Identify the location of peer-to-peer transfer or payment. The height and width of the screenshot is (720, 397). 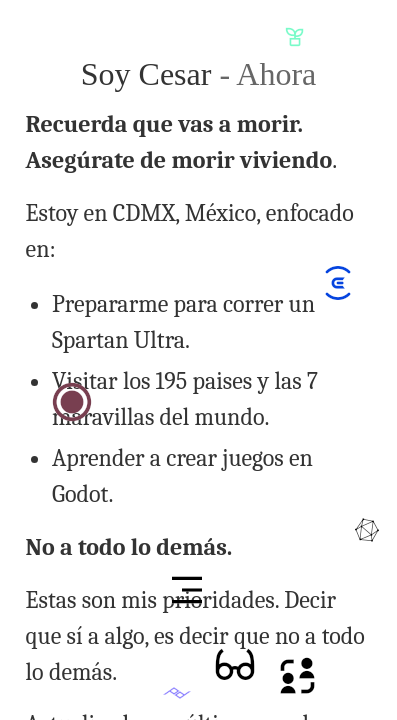
(297, 676).